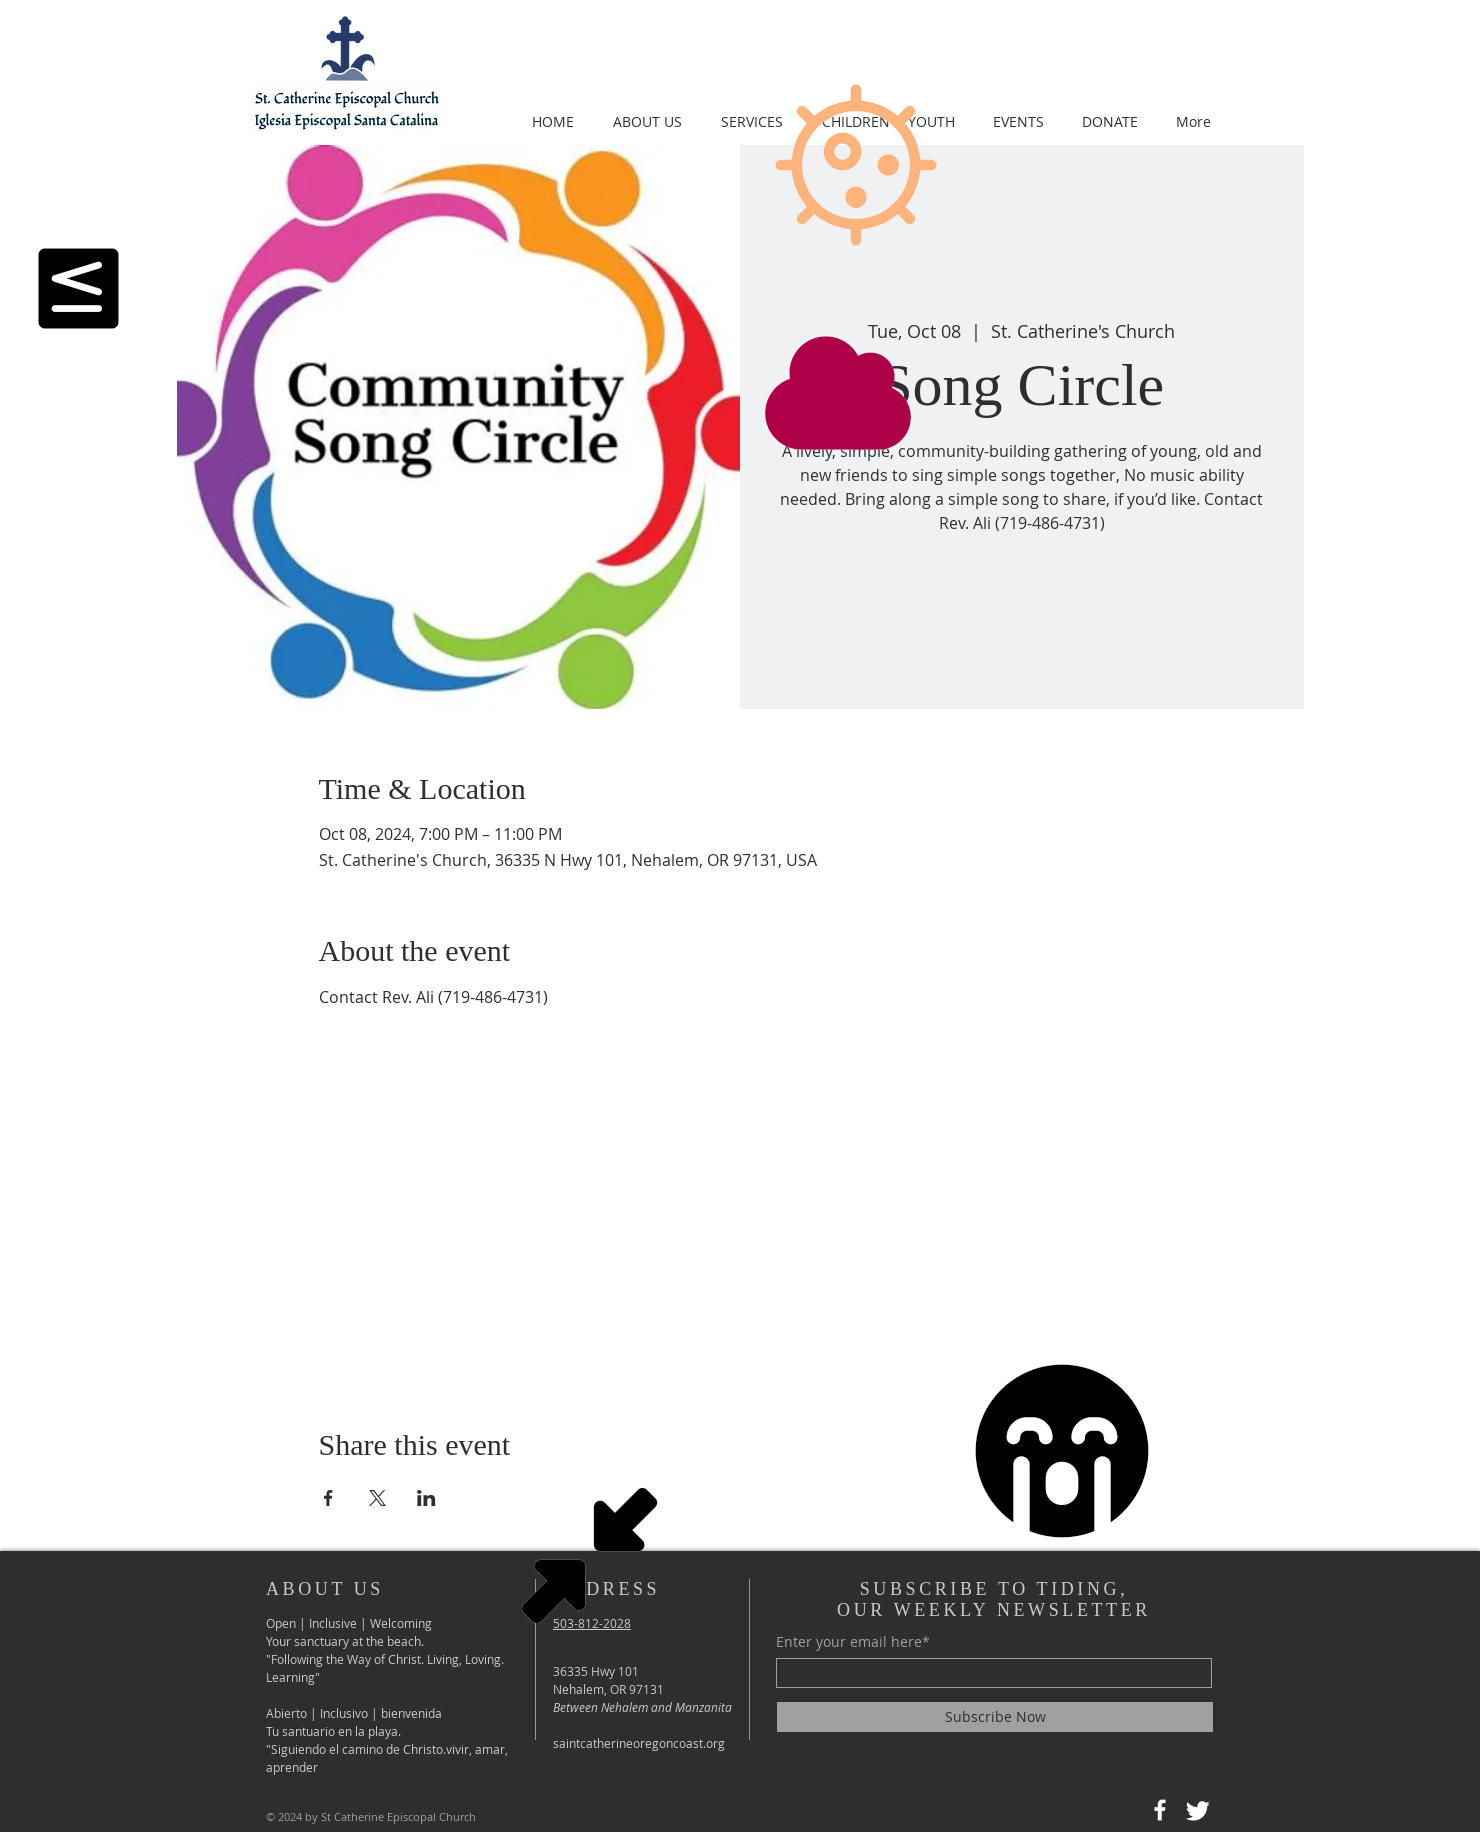  I want to click on indicates virus or malware detected, so click(856, 165).